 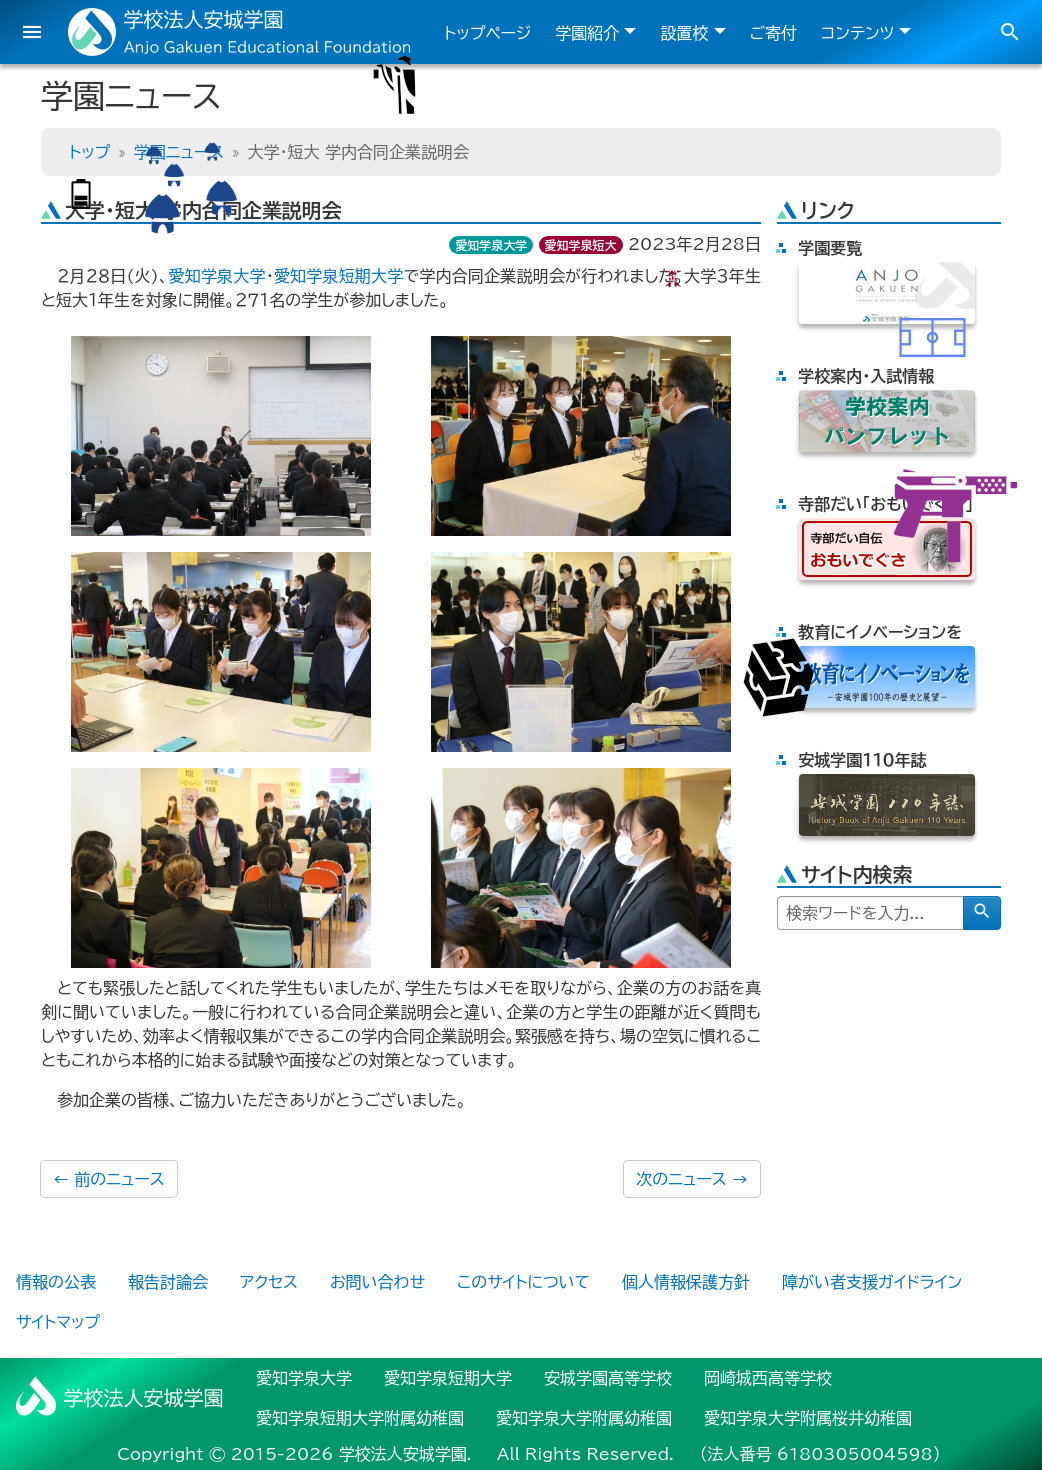 I want to click on indicates battery at 50% charge, so click(x=81, y=194).